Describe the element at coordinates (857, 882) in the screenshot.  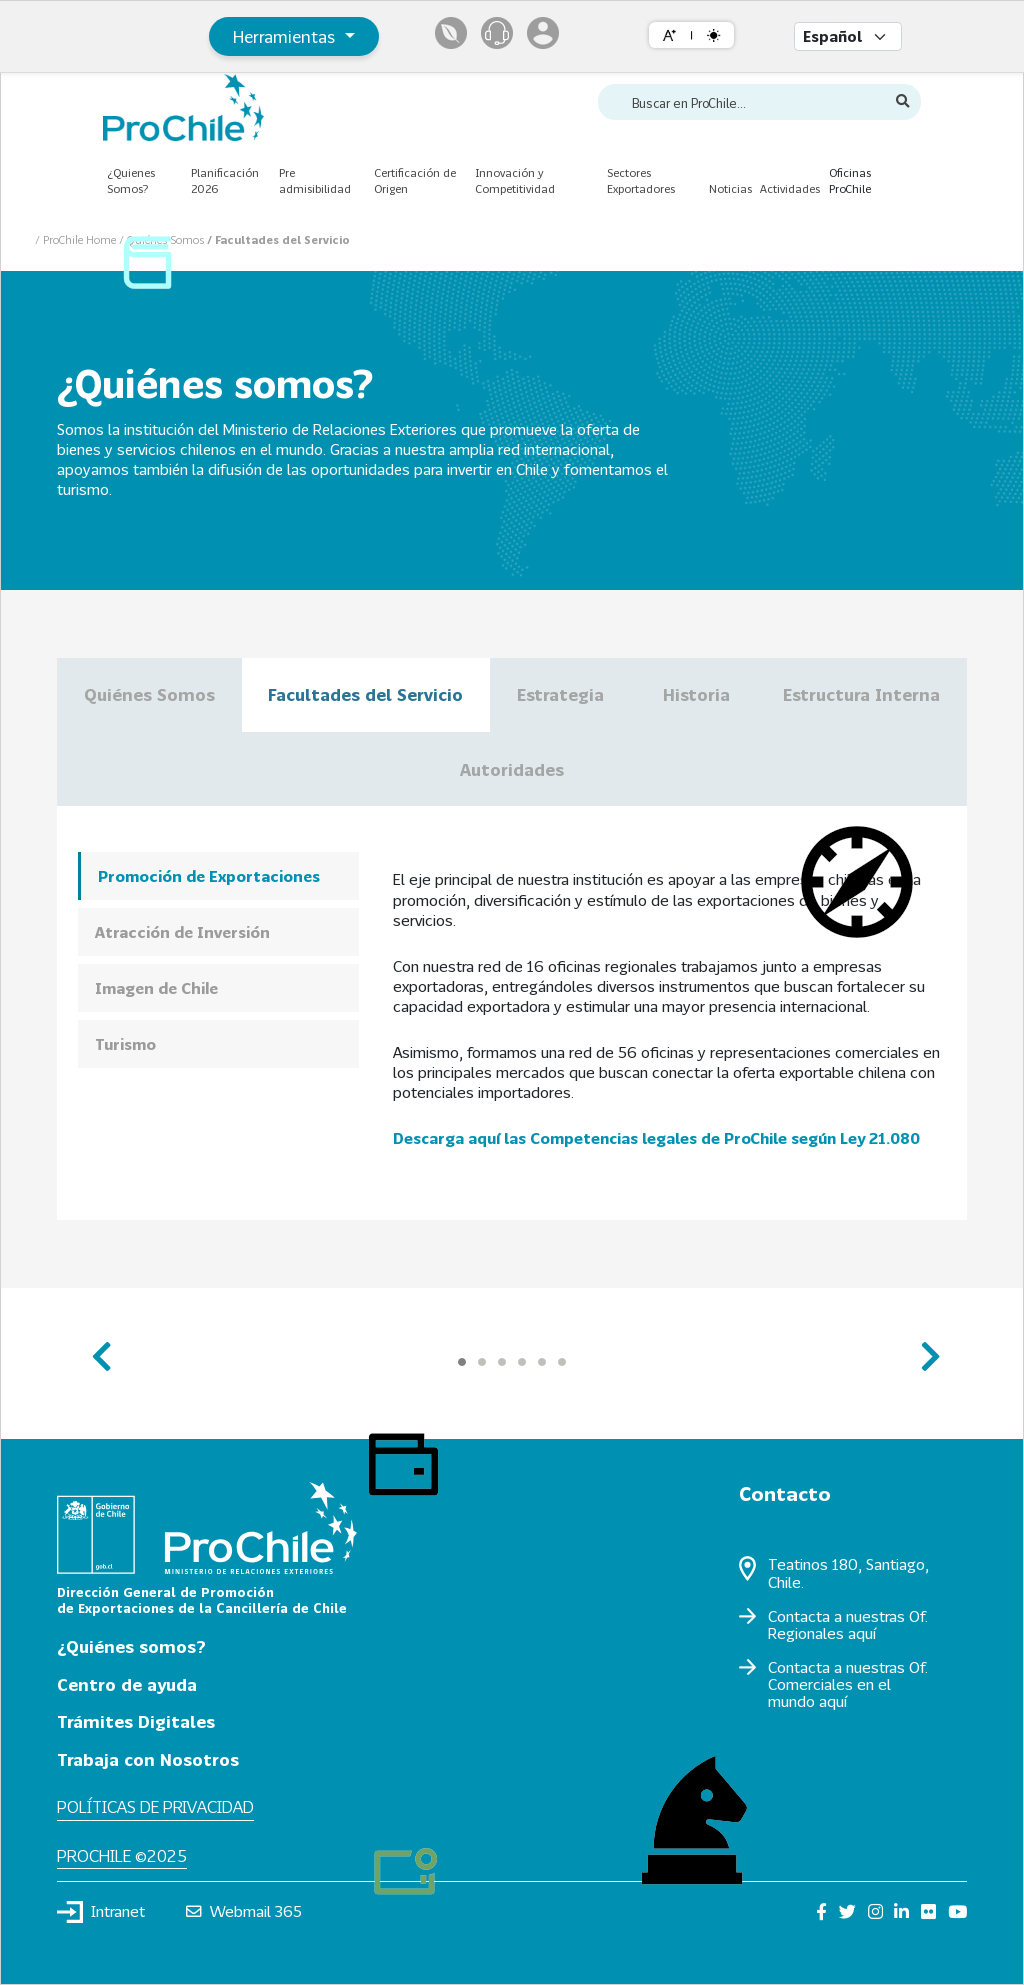
I see `open safari web browser` at that location.